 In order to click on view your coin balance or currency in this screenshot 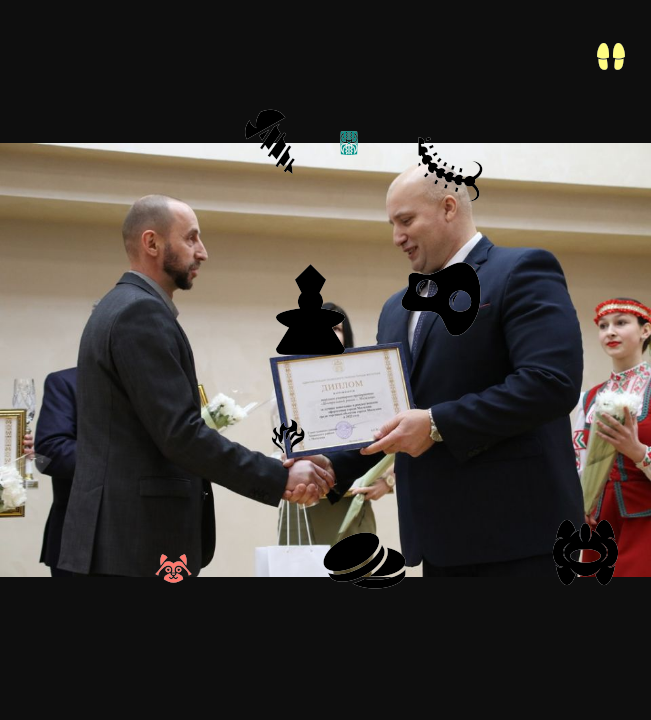, I will do `click(364, 560)`.